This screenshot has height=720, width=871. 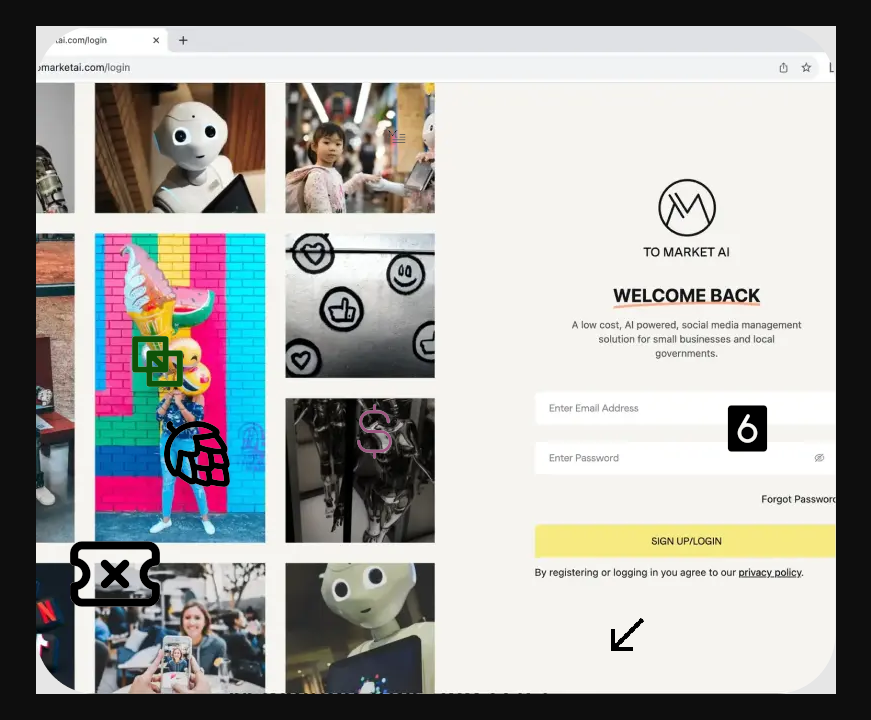 What do you see at coordinates (396, 136) in the screenshot?
I see `open article on Medium` at bounding box center [396, 136].